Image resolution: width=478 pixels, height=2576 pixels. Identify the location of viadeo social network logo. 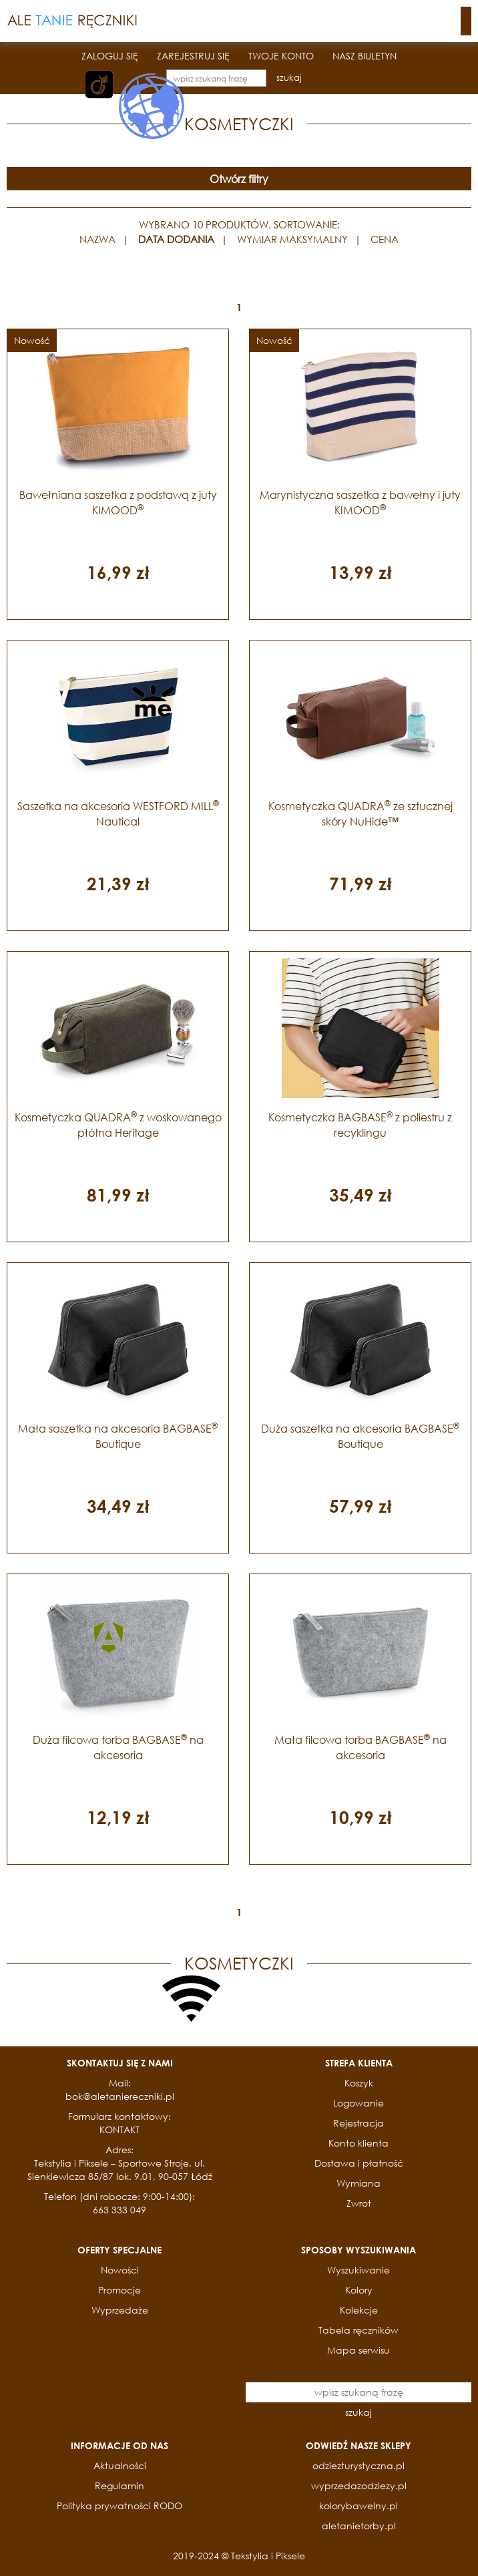
(99, 84).